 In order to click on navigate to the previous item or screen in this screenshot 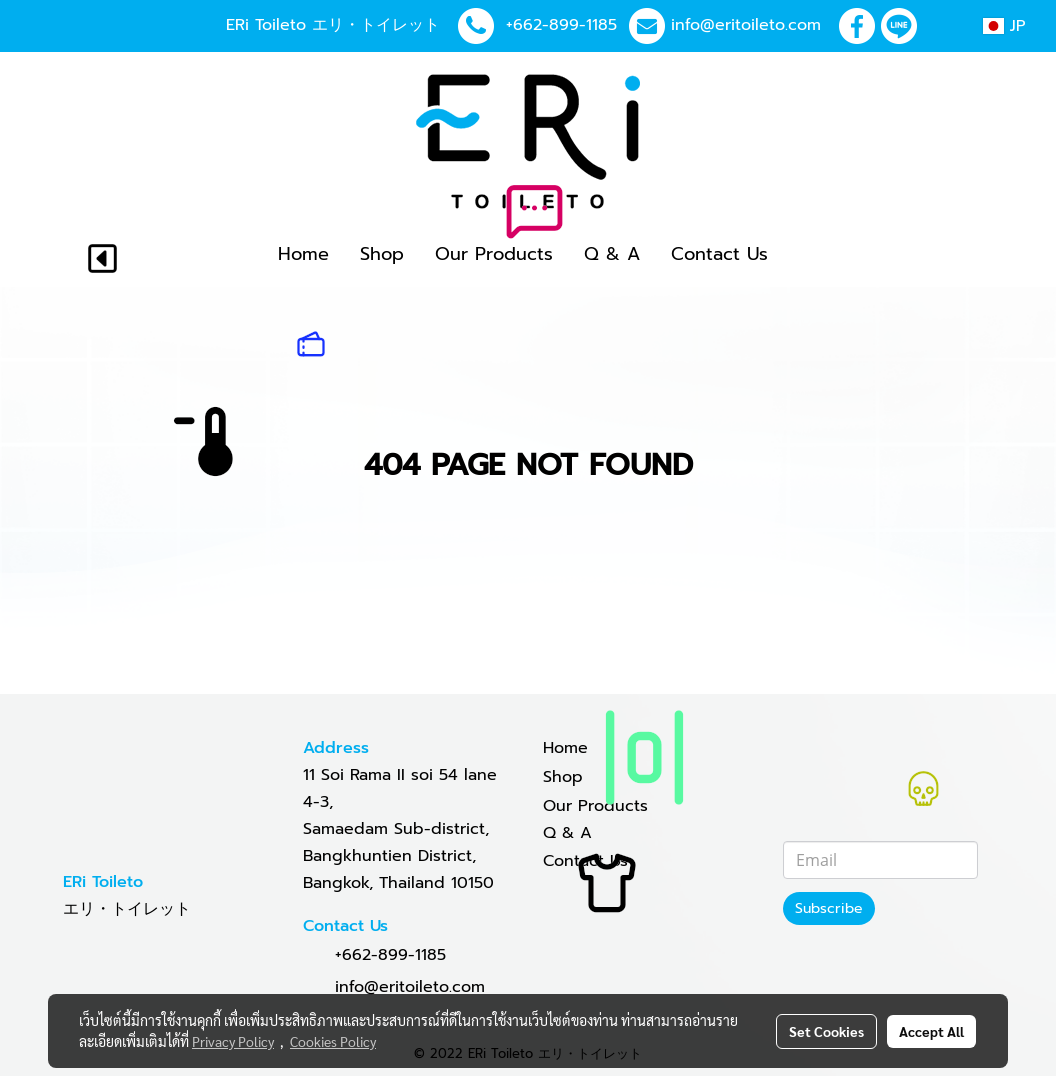, I will do `click(102, 258)`.